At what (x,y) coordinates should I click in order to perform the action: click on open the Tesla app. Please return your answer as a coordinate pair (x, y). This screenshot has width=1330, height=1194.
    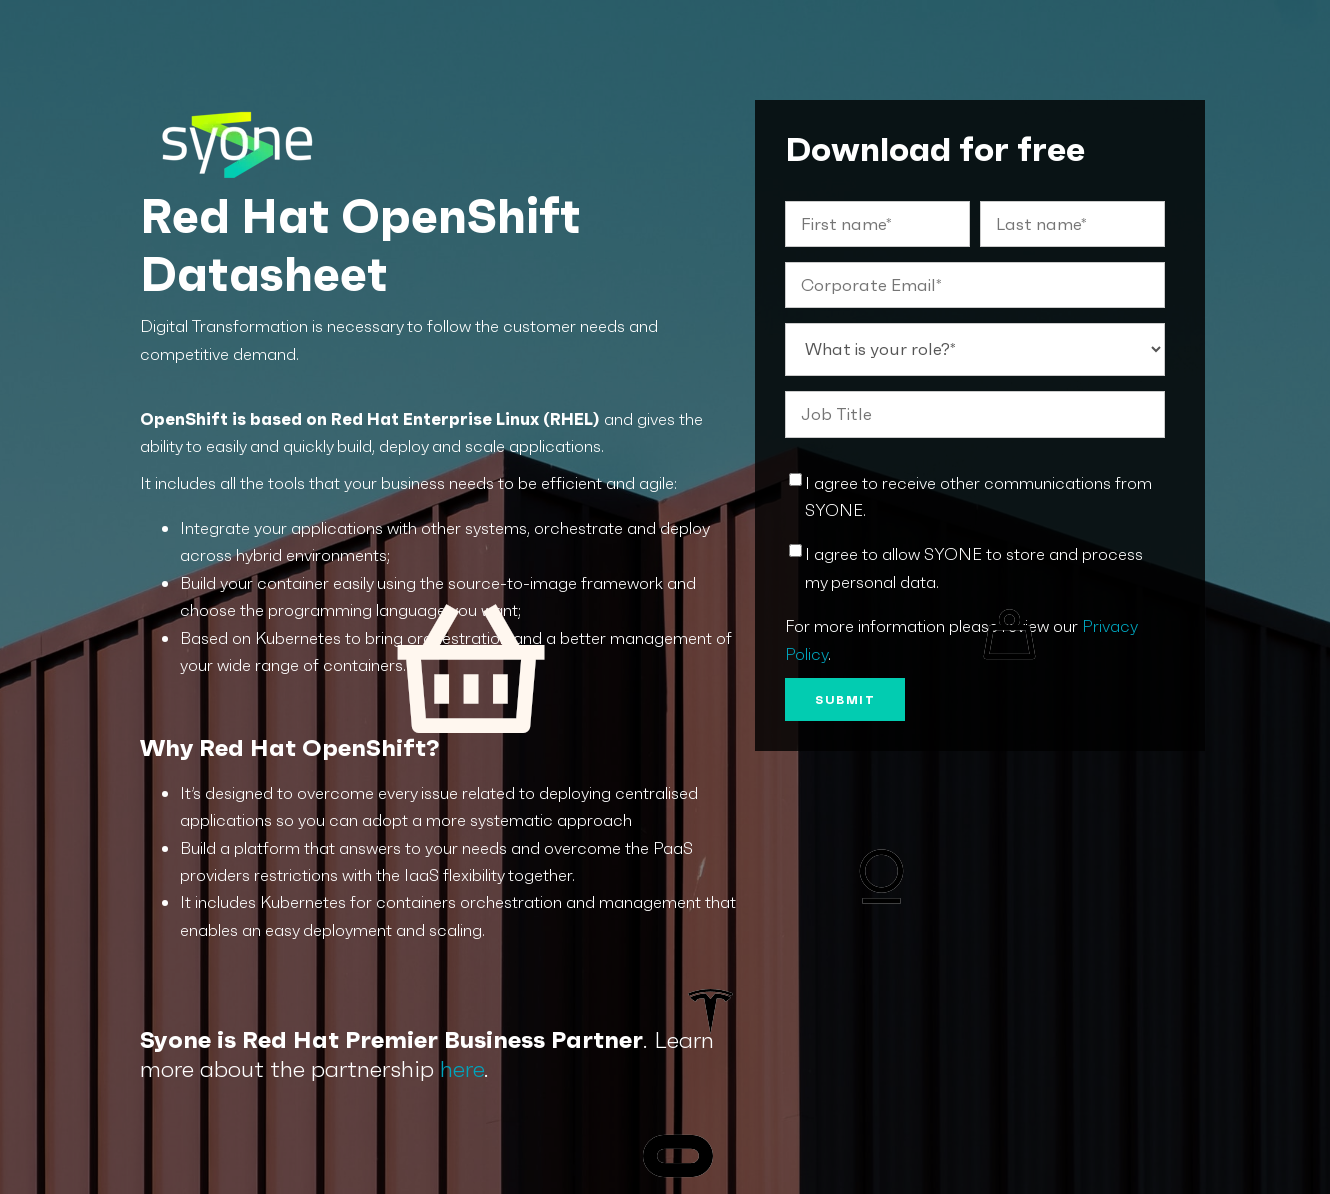
    Looking at the image, I should click on (710, 1011).